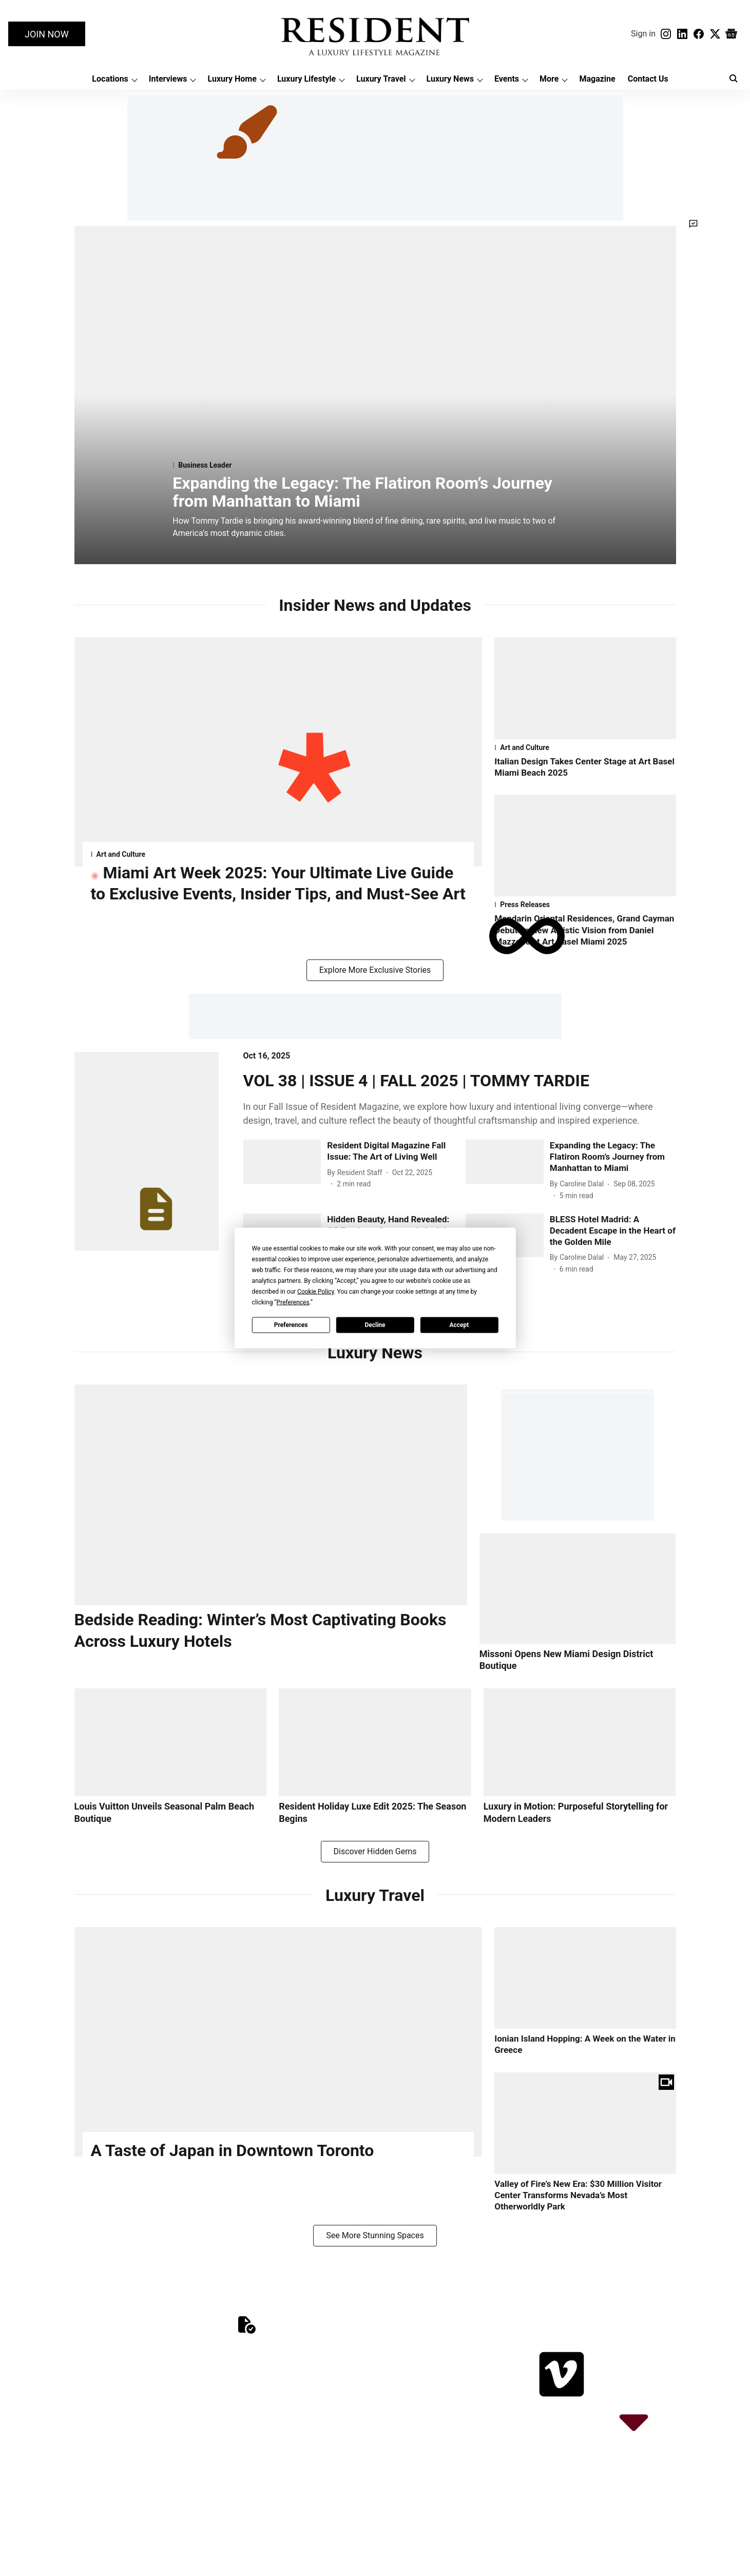 This screenshot has height=2576, width=750. Describe the element at coordinates (314, 767) in the screenshot. I see `diaspora social network logo` at that location.